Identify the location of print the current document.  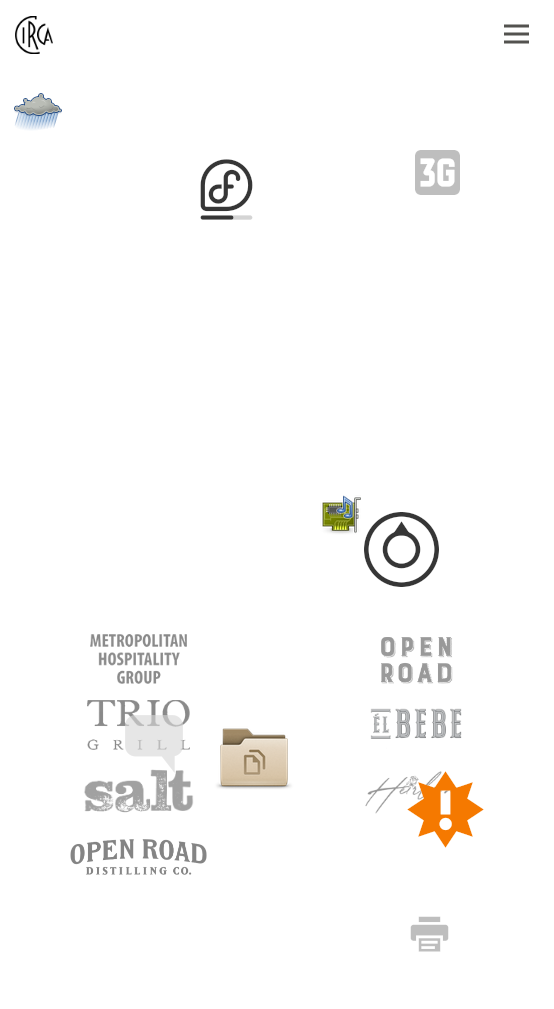
(429, 935).